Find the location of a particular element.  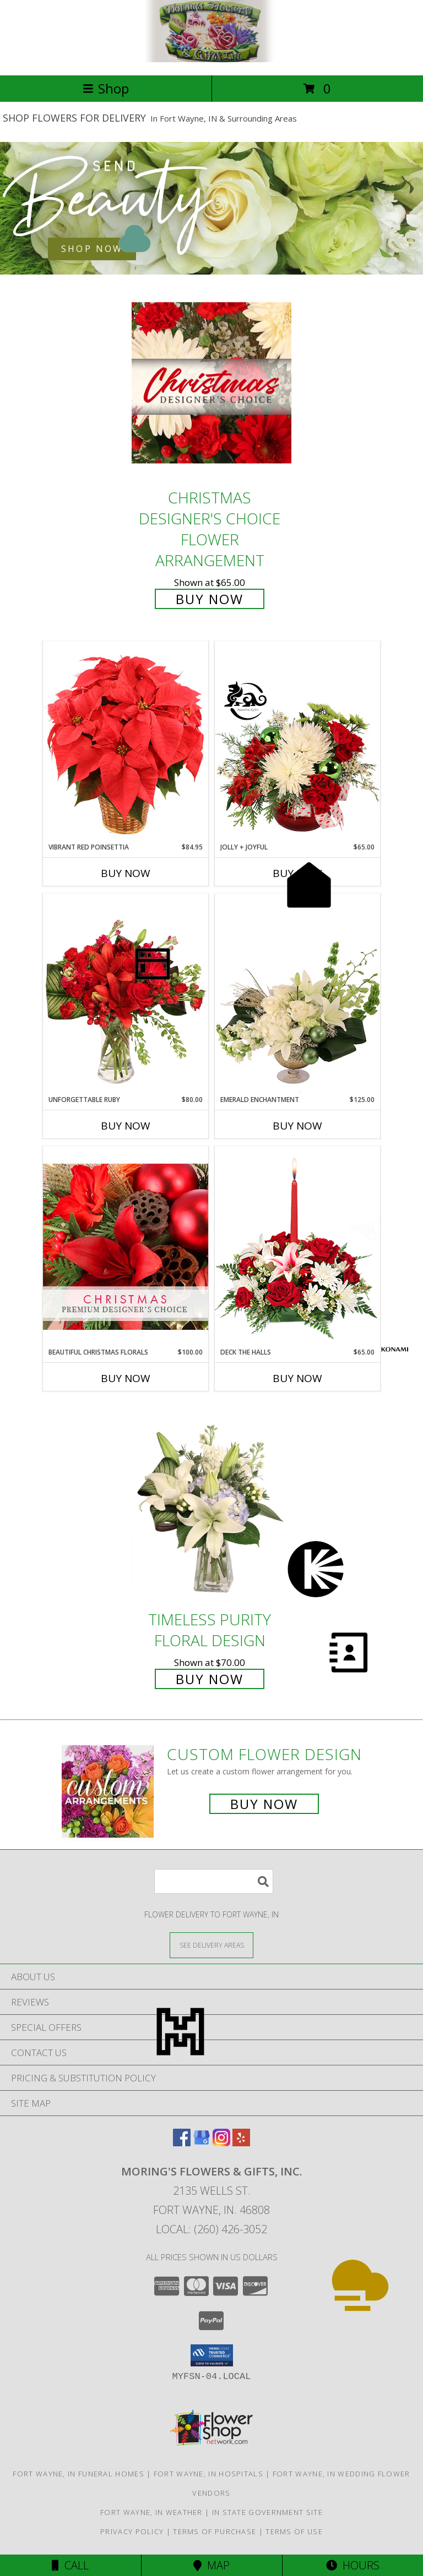

indicates windy weather conditions is located at coordinates (360, 2283).